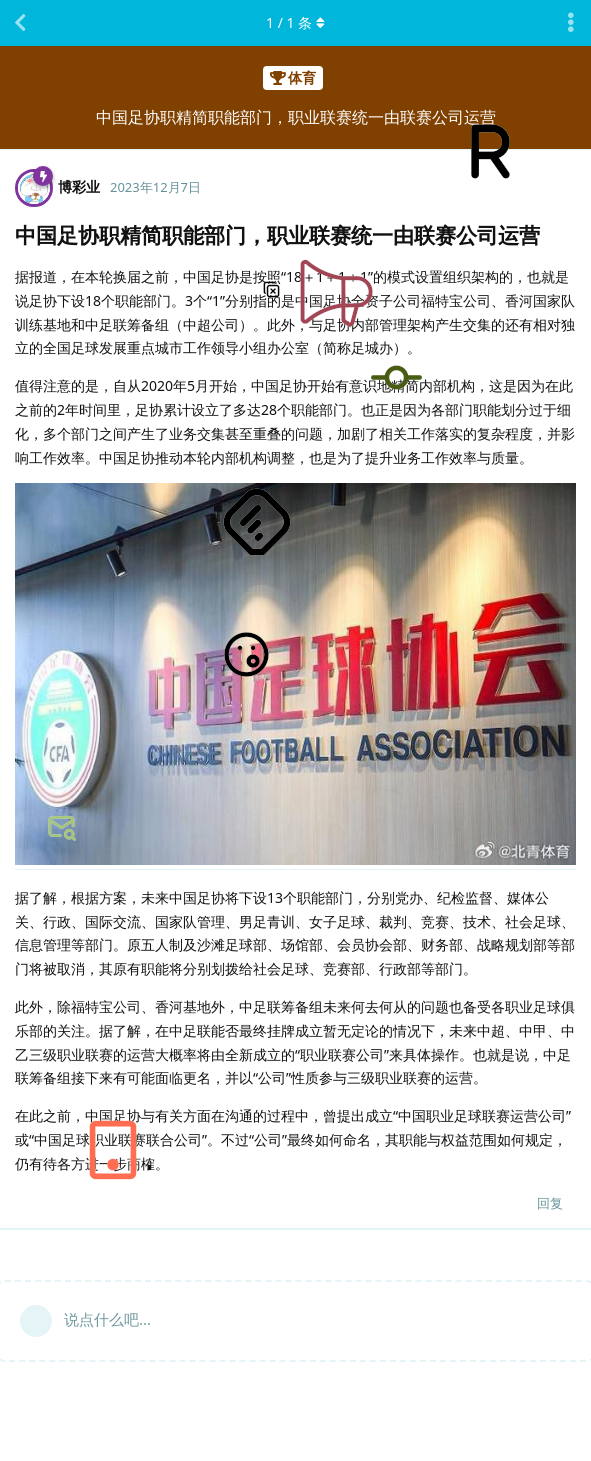  Describe the element at coordinates (257, 522) in the screenshot. I see `open feedly app` at that location.